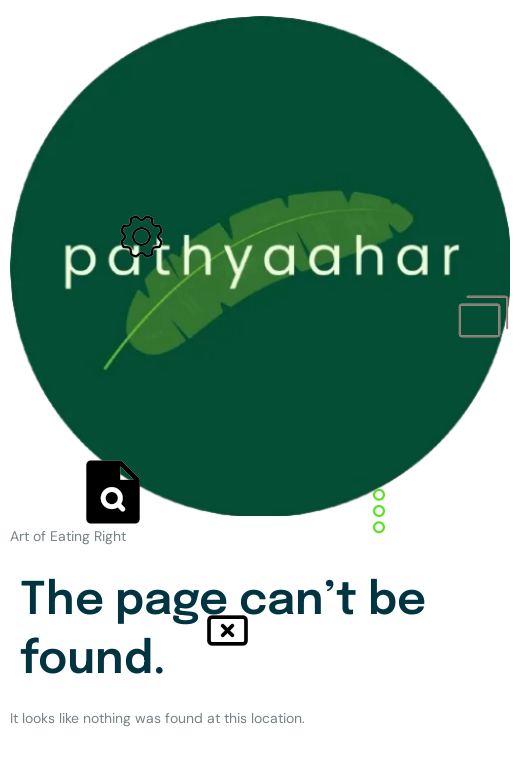  I want to click on open more options menu, so click(379, 511).